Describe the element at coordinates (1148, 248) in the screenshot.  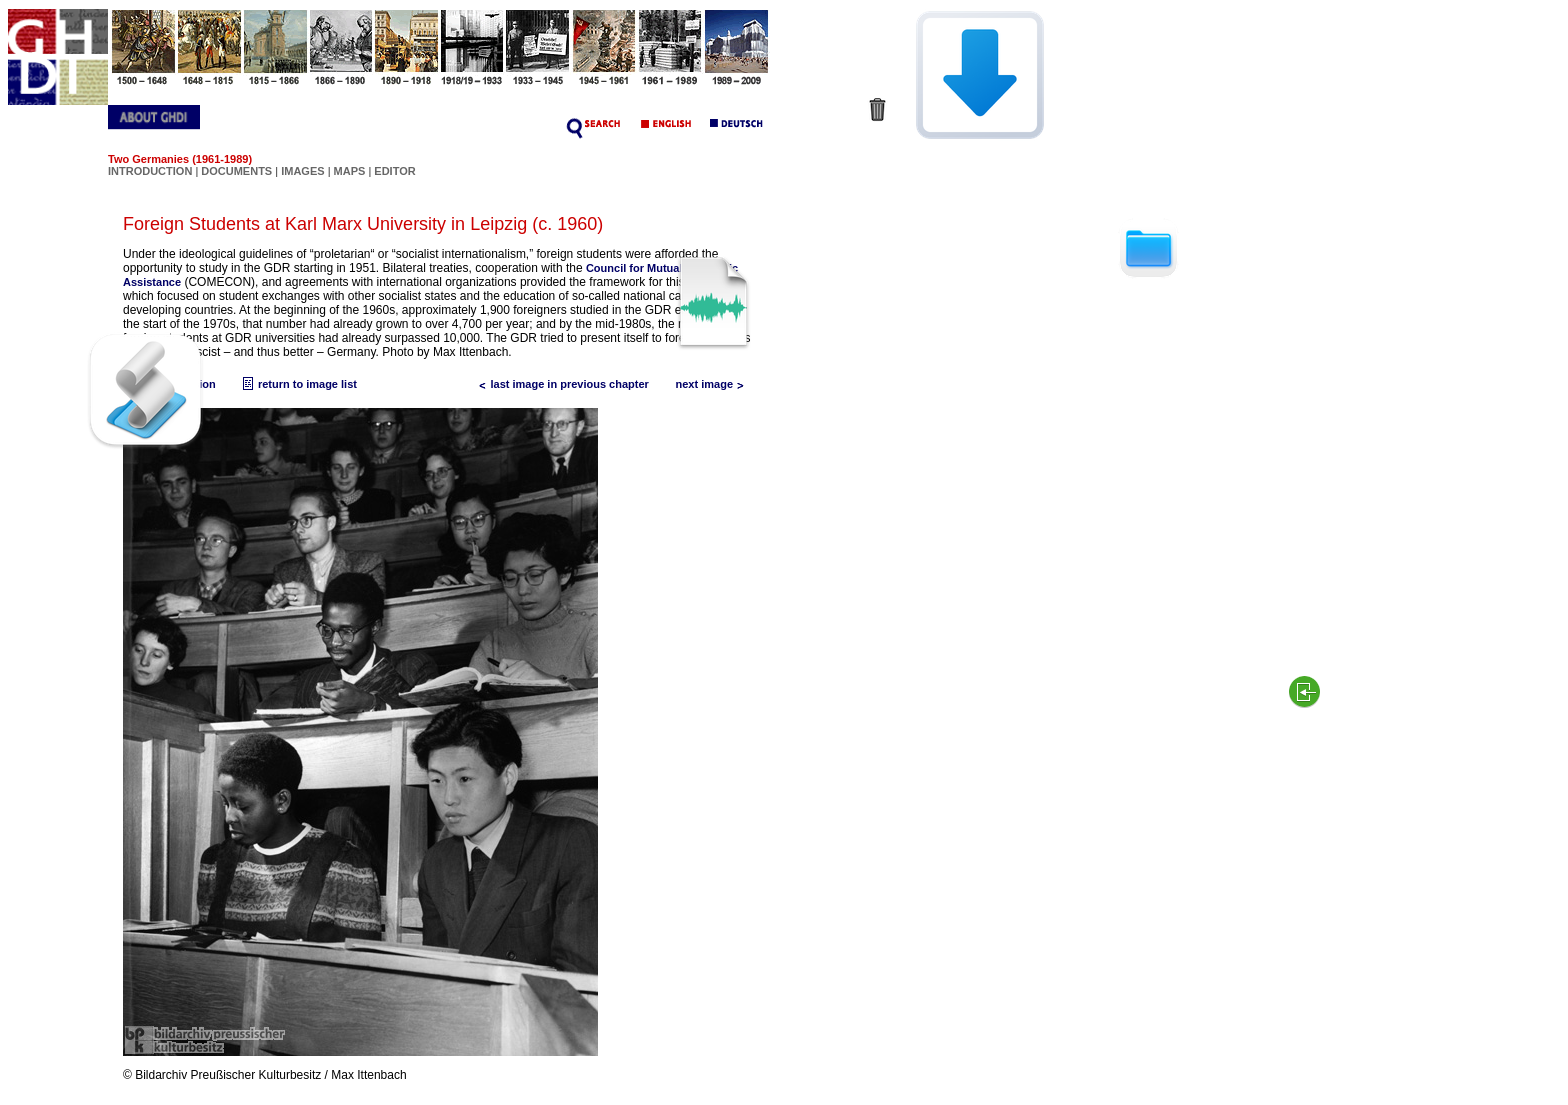
I see `open the files app` at that location.